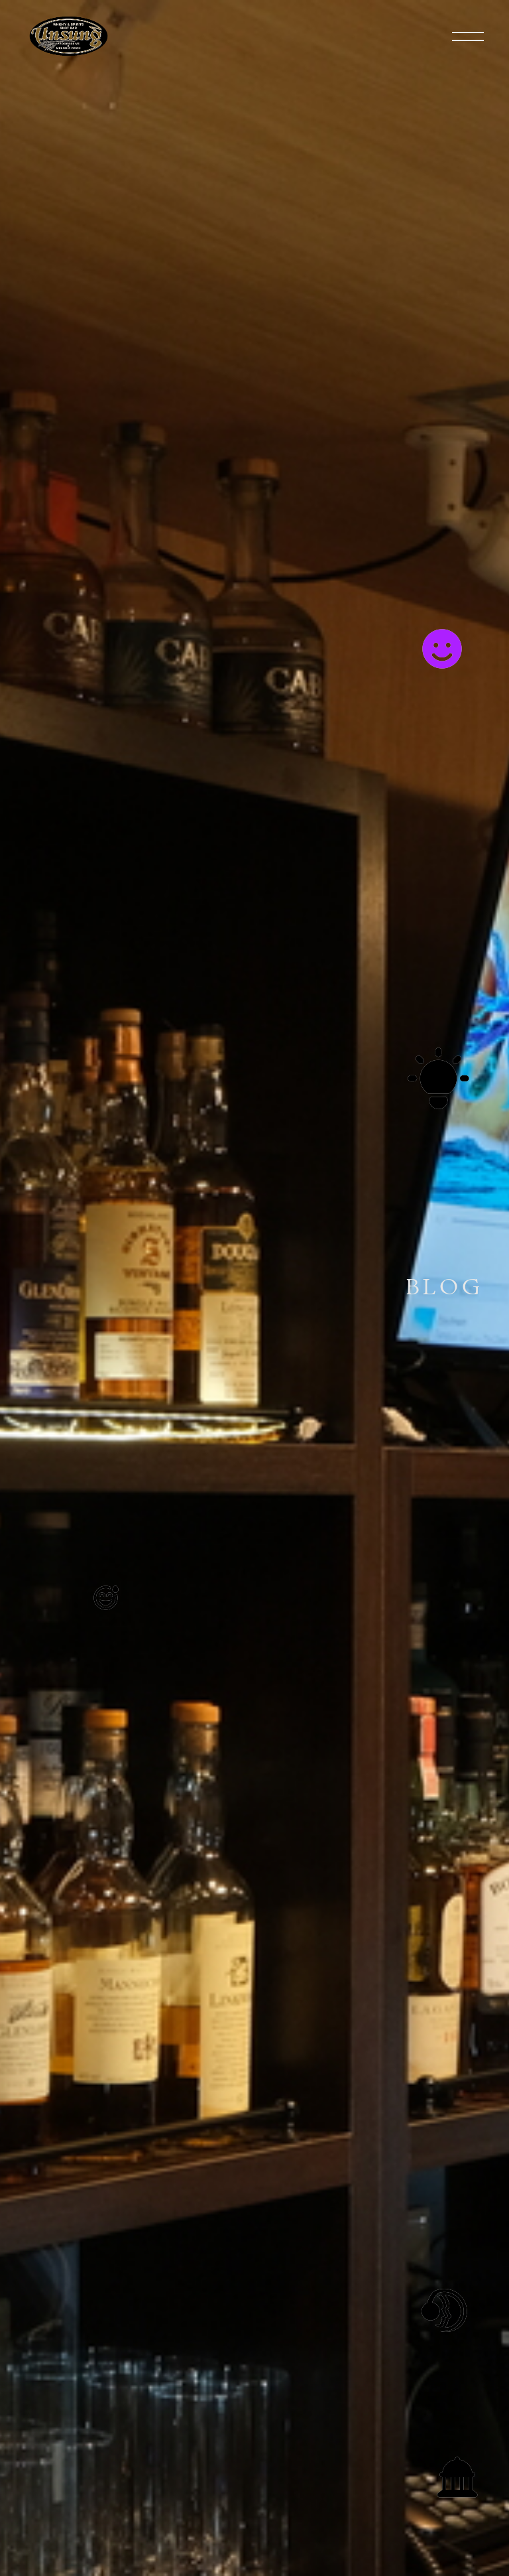 The image size is (509, 2576). Describe the element at coordinates (457, 2477) in the screenshot. I see `view government or civic services` at that location.